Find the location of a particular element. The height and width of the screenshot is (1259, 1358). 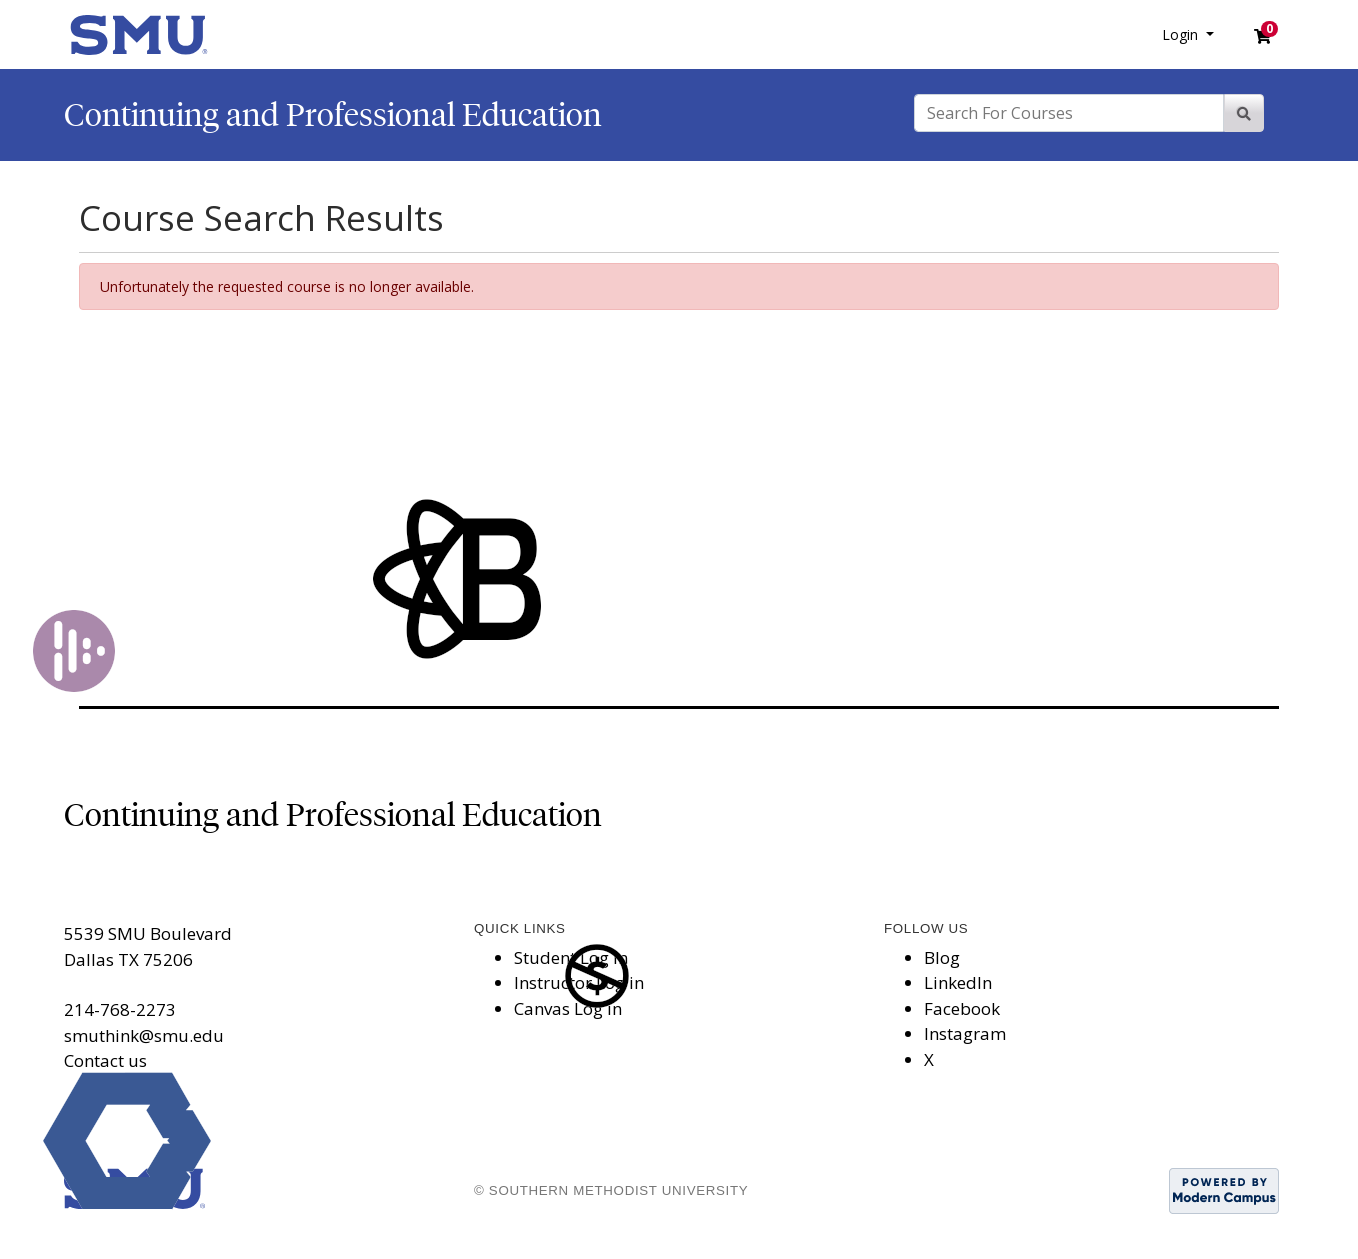

webcomponents.org logo is located at coordinates (127, 1141).